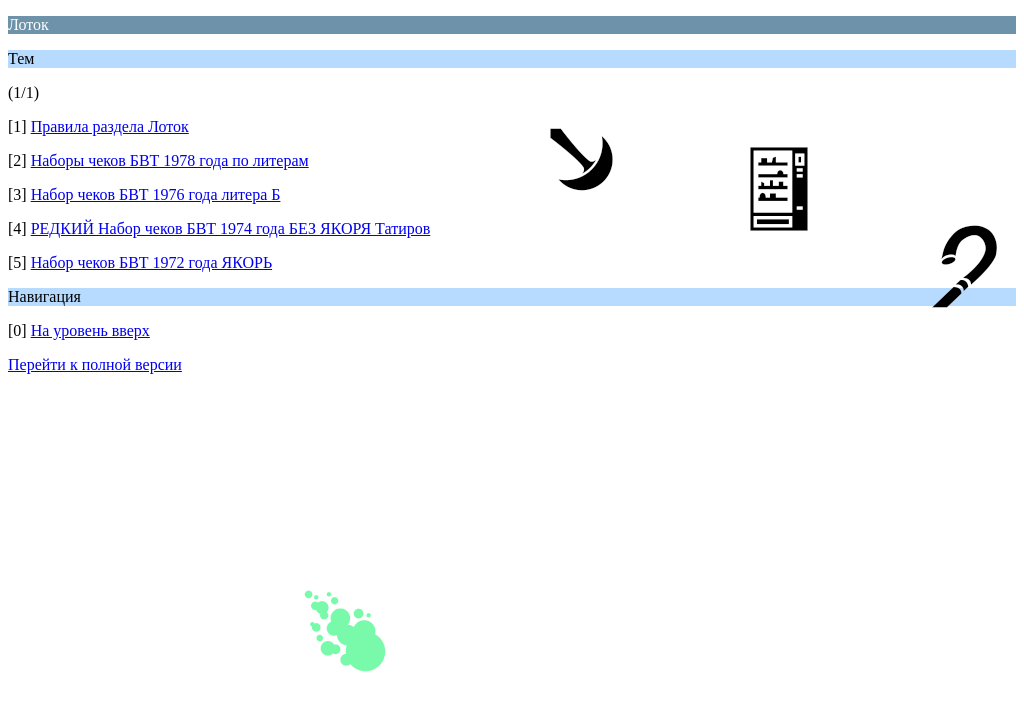 The height and width of the screenshot is (720, 1024). Describe the element at coordinates (345, 631) in the screenshot. I see `indicates a chemical reaction or potion effect` at that location.